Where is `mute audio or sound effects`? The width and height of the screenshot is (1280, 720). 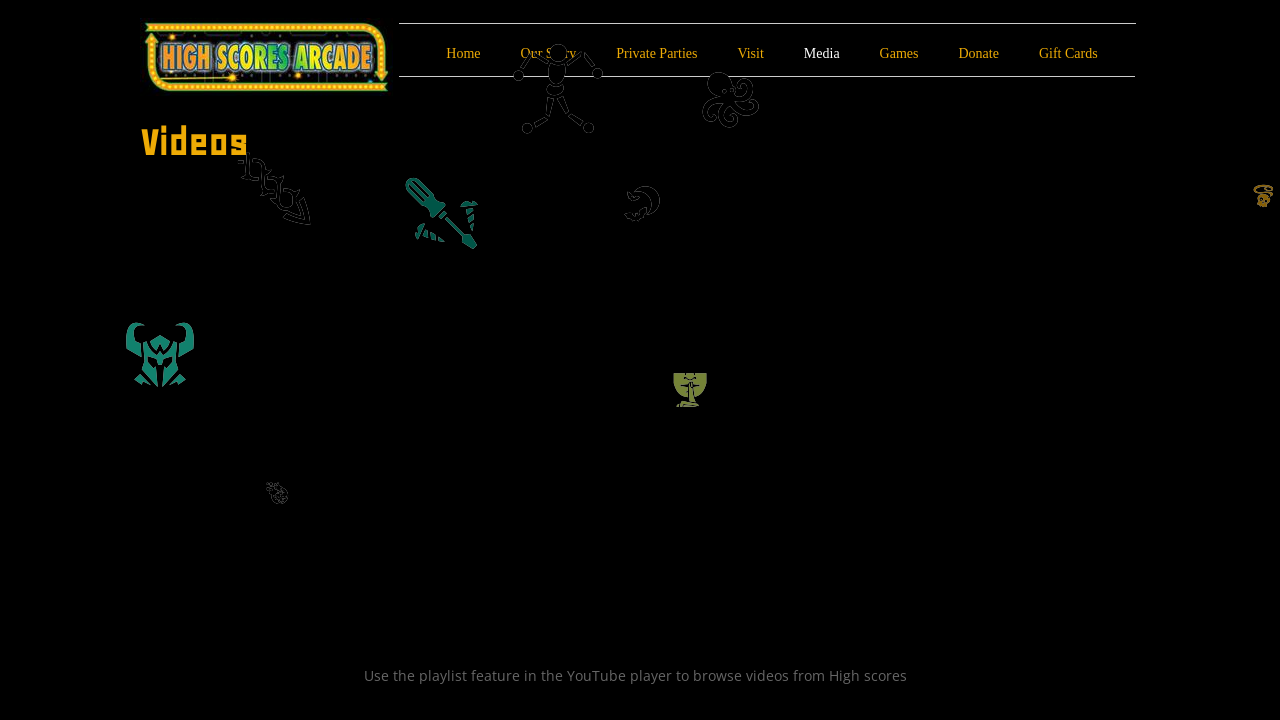 mute audio or sound effects is located at coordinates (690, 390).